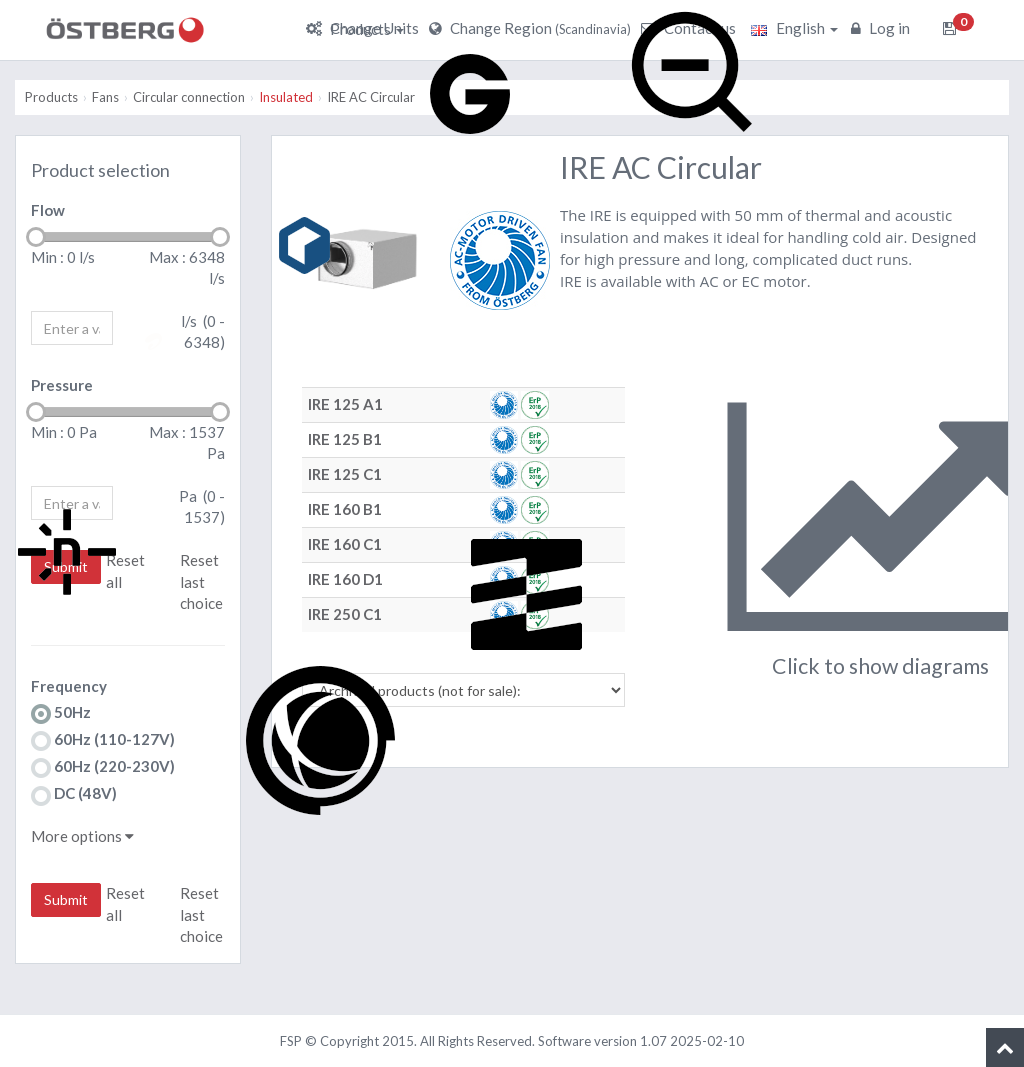  What do you see at coordinates (470, 94) in the screenshot?
I see `open the Groupon app` at bounding box center [470, 94].